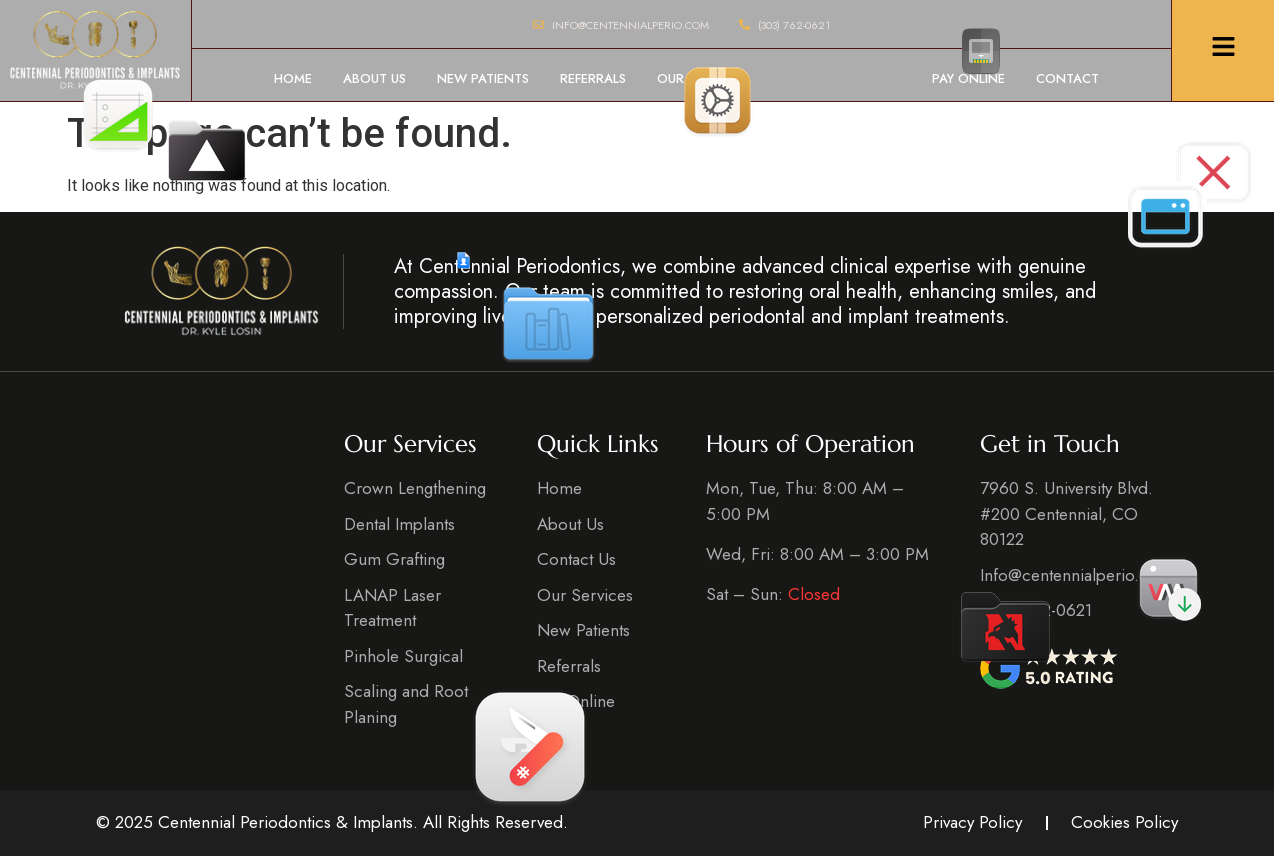 The width and height of the screenshot is (1274, 856). Describe the element at coordinates (548, 323) in the screenshot. I see `open media library folder` at that location.